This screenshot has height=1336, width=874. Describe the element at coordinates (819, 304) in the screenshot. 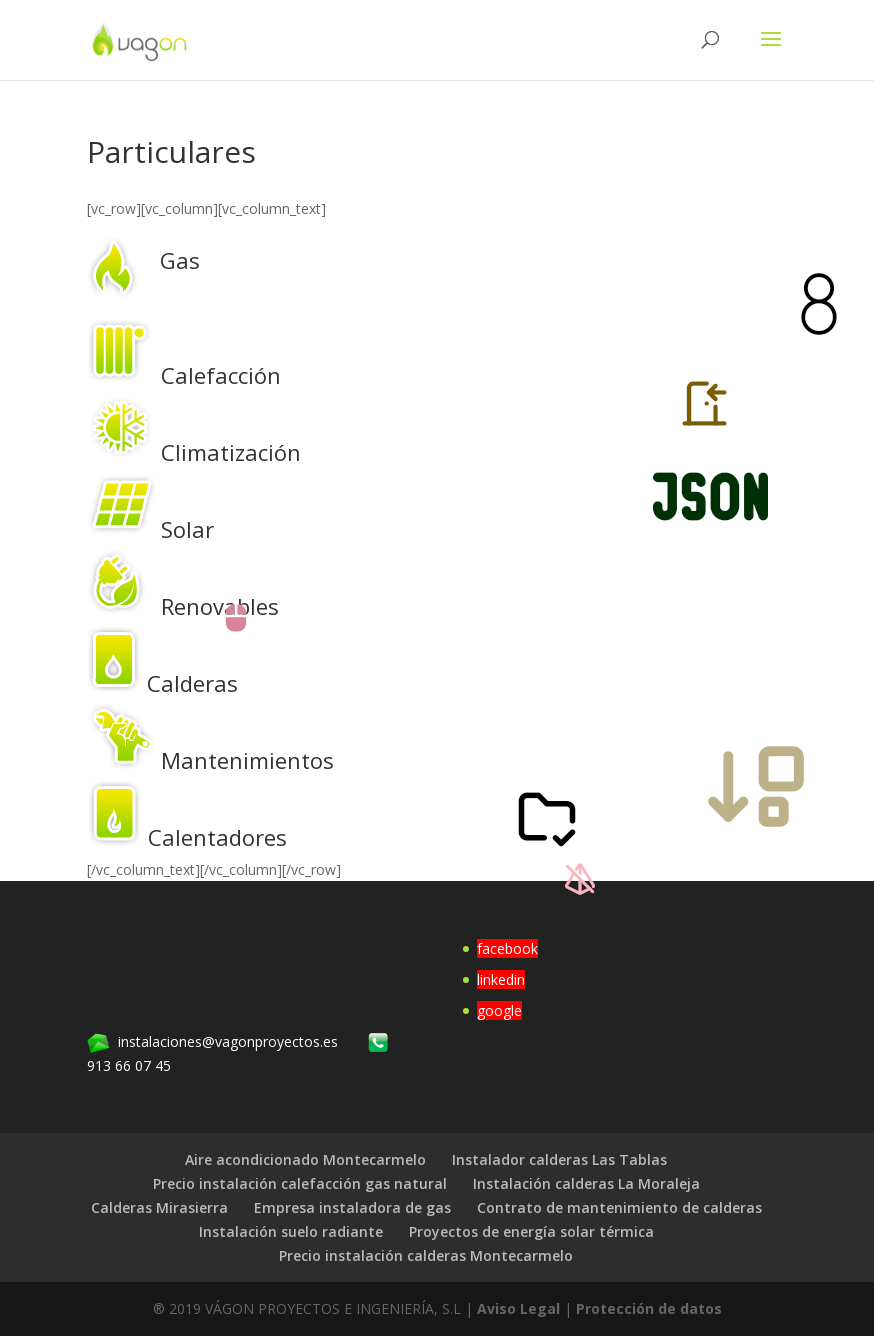

I see `indicates the number eight in a list or sequence` at that location.